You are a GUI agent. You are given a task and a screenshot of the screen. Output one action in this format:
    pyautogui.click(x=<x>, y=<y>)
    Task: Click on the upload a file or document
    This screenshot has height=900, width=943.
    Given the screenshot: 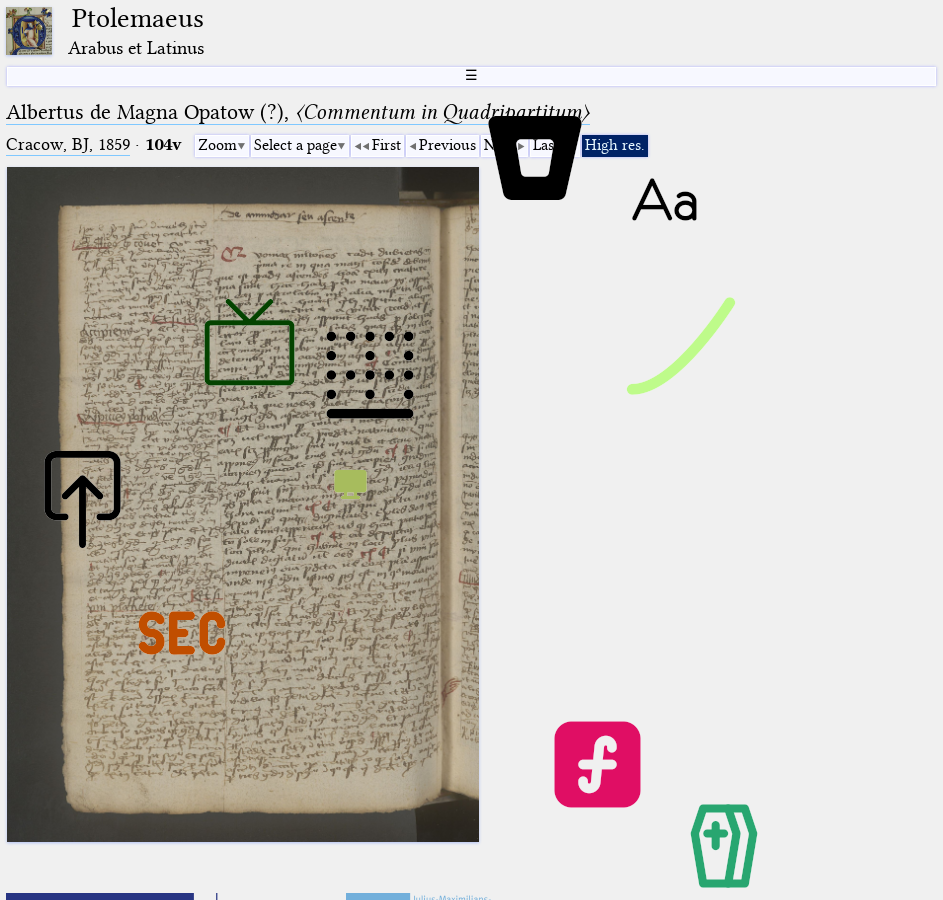 What is the action you would take?
    pyautogui.click(x=82, y=499)
    